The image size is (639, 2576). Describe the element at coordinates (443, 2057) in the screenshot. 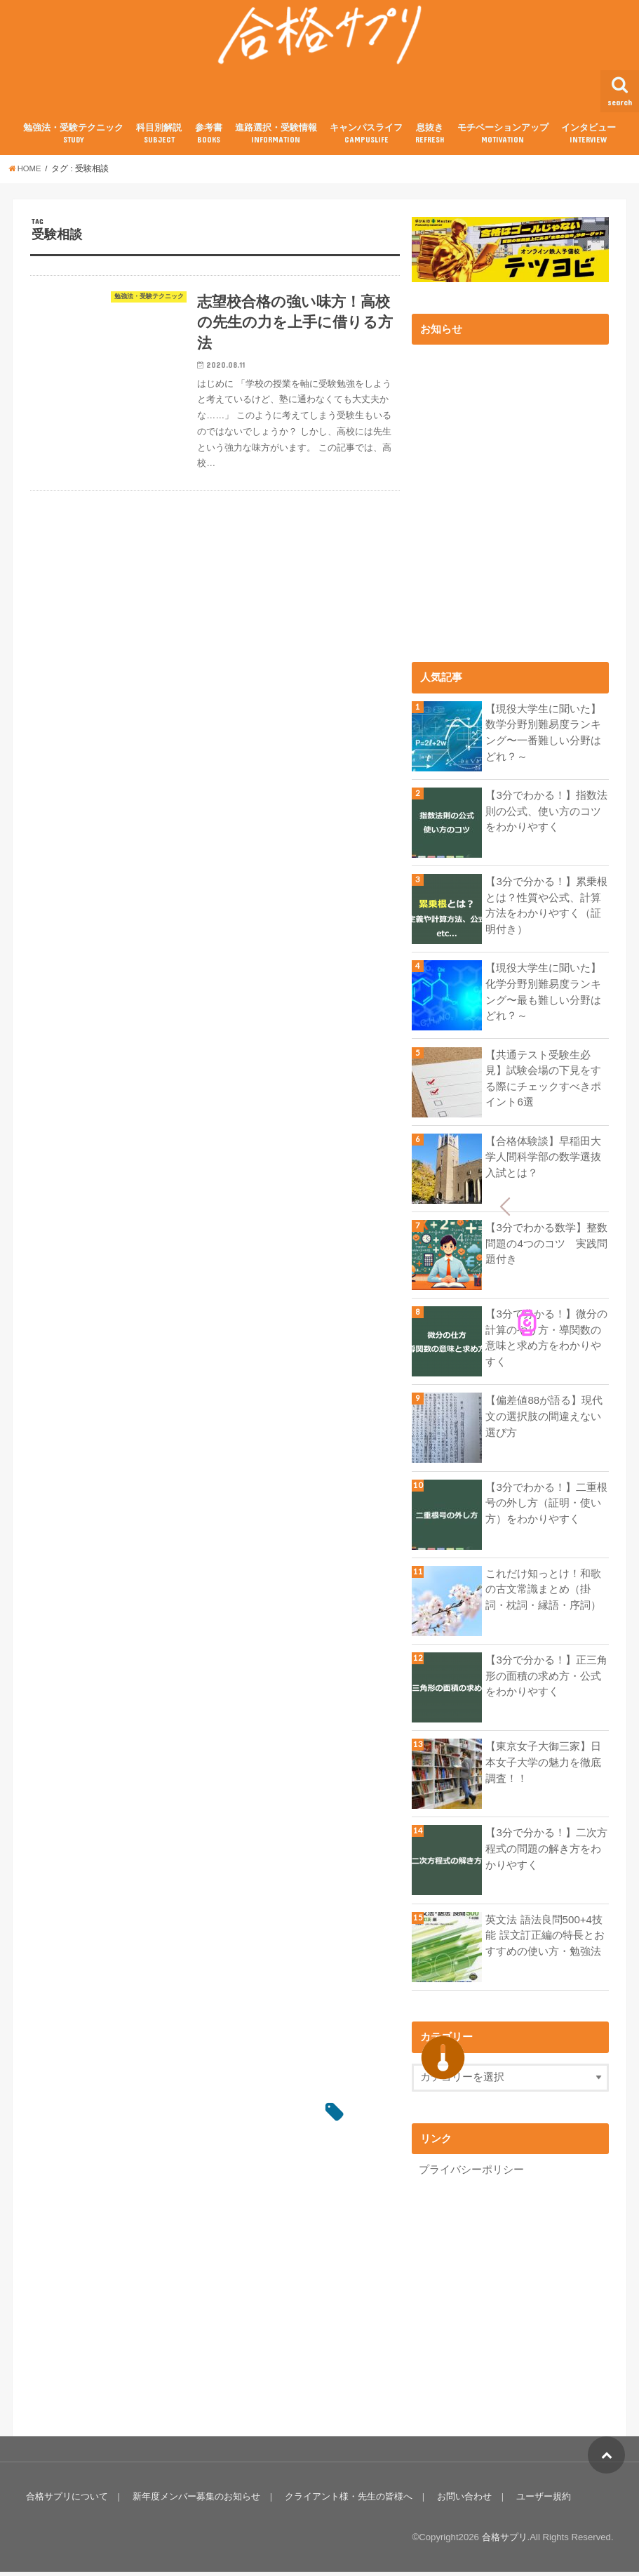

I see `view performance or speed metrics` at that location.